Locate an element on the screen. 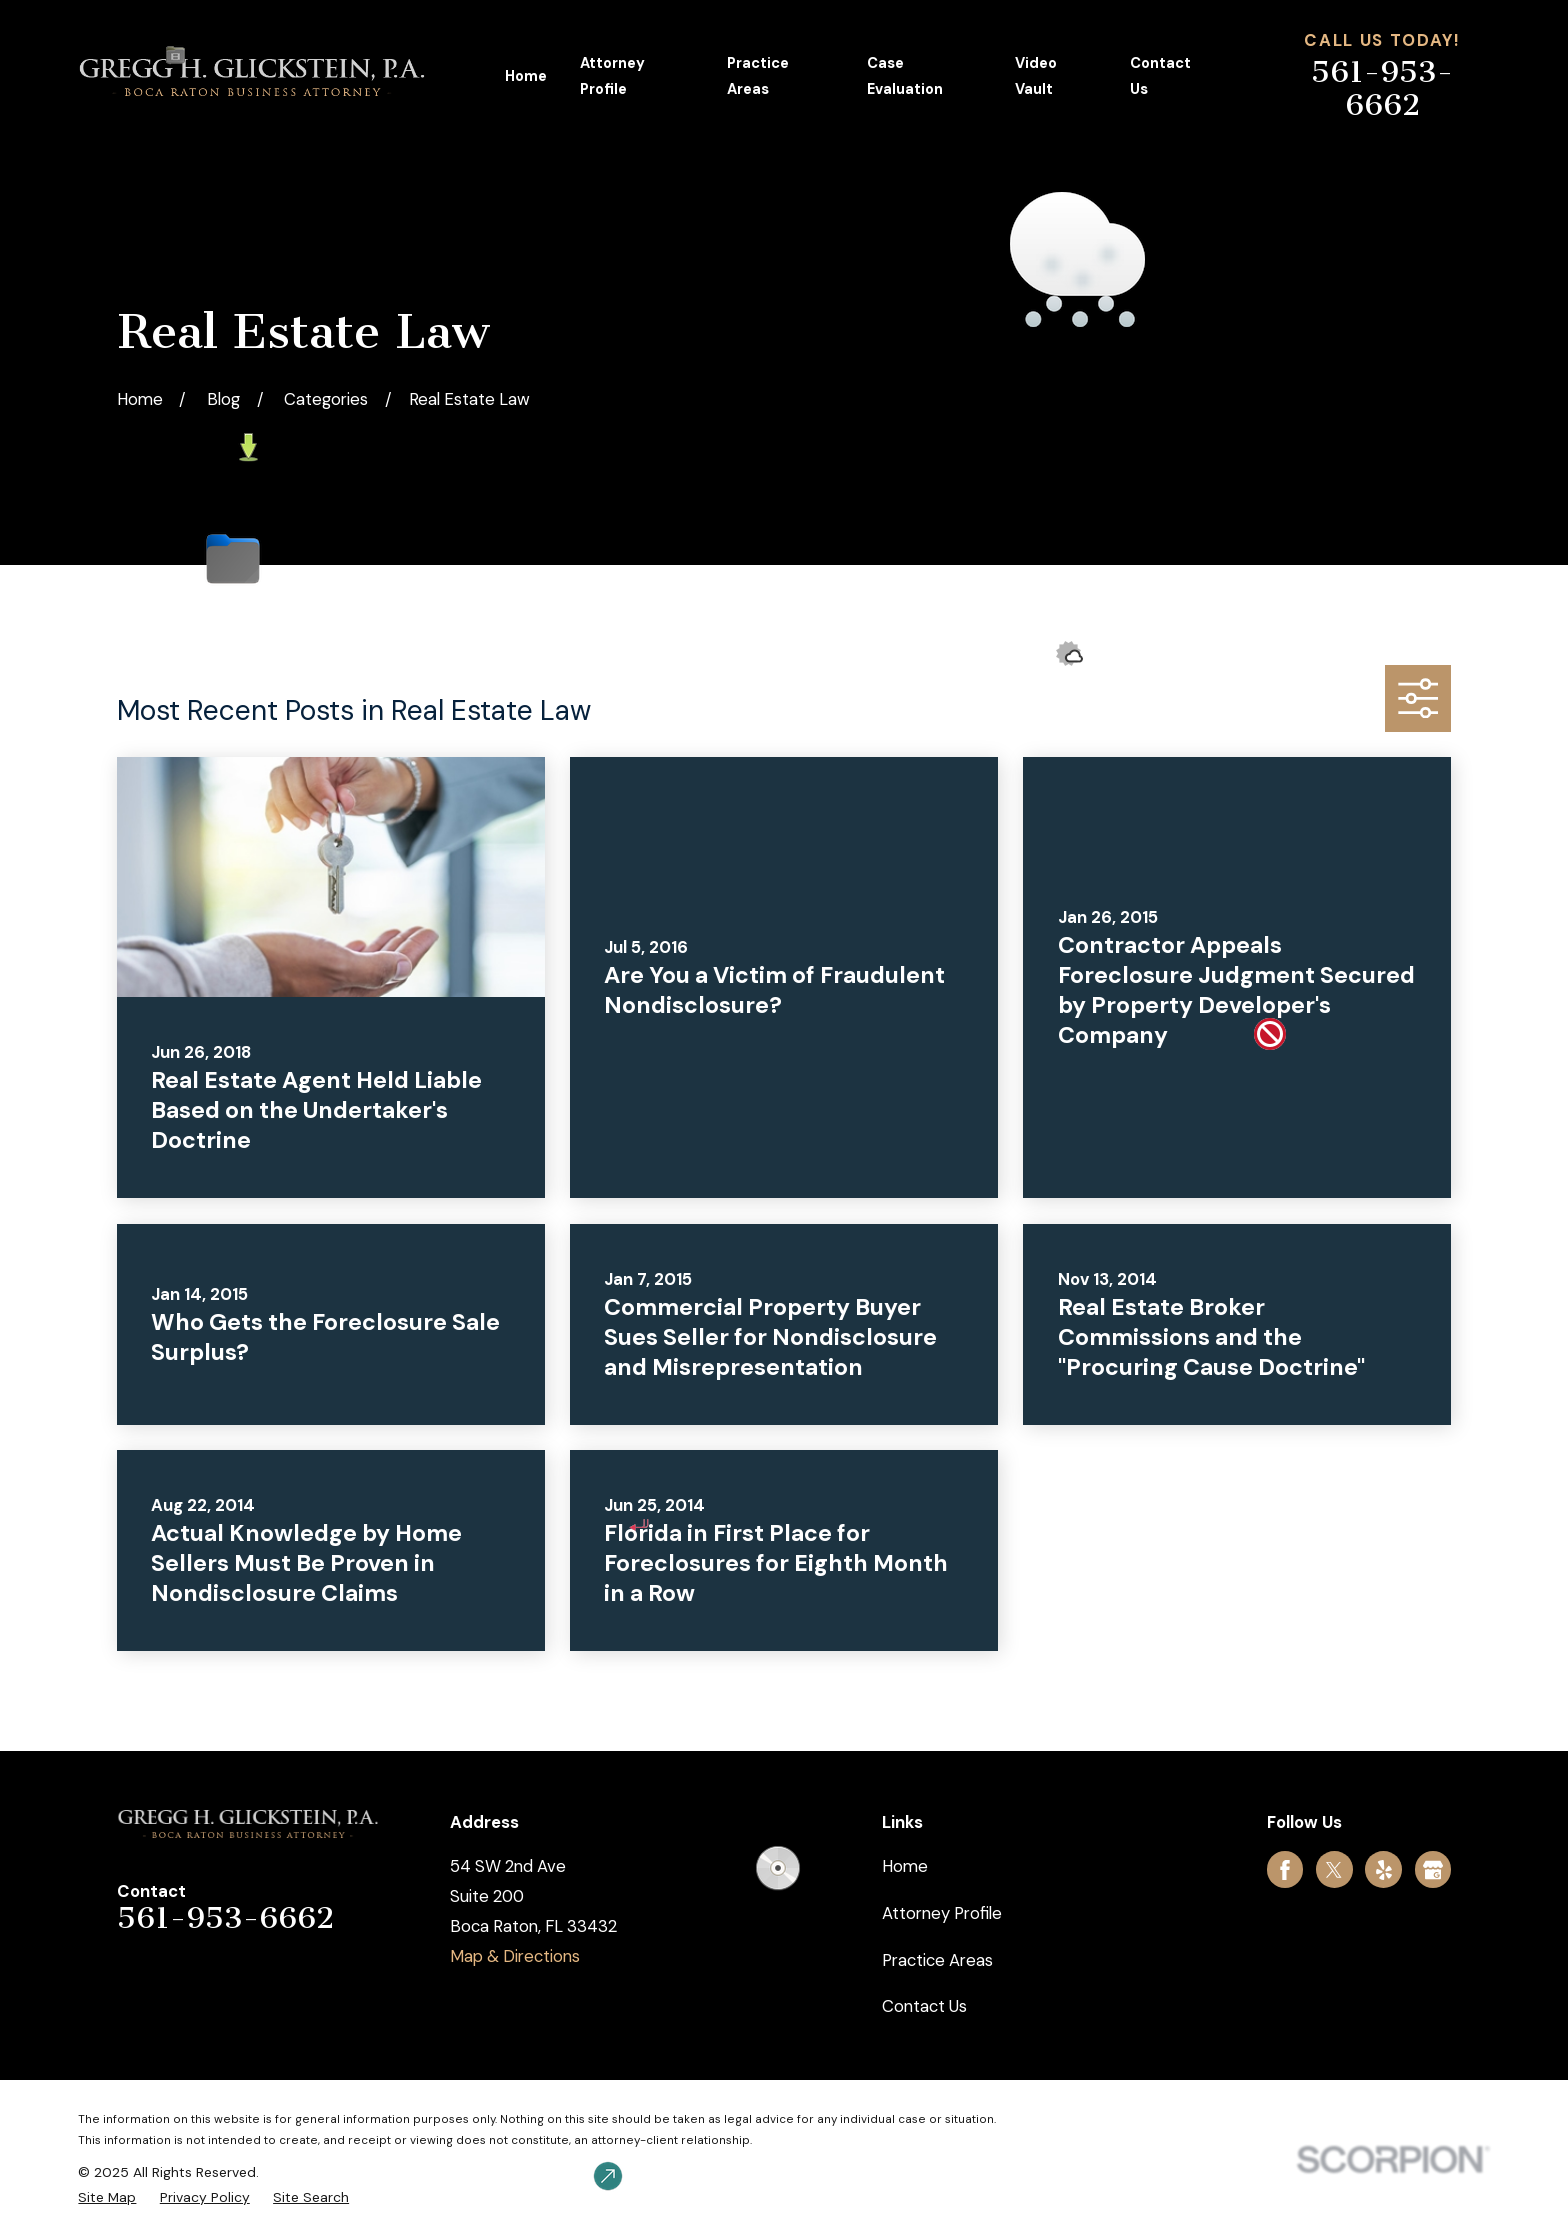 Image resolution: width=1568 pixels, height=2240 pixels. indicates a CD-R or recordable disc drive is located at coordinates (778, 1868).